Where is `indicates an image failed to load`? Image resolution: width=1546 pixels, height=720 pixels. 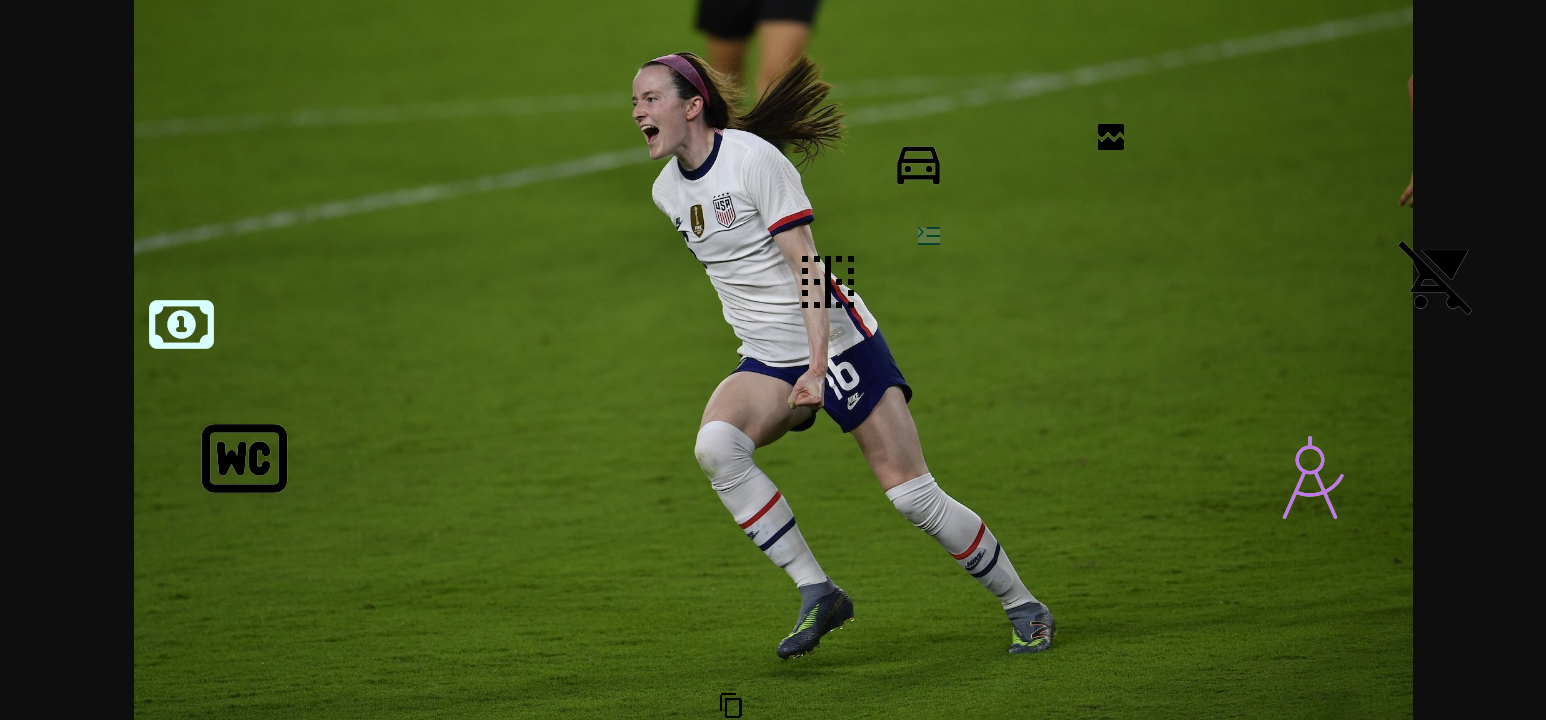 indicates an image failed to load is located at coordinates (1111, 137).